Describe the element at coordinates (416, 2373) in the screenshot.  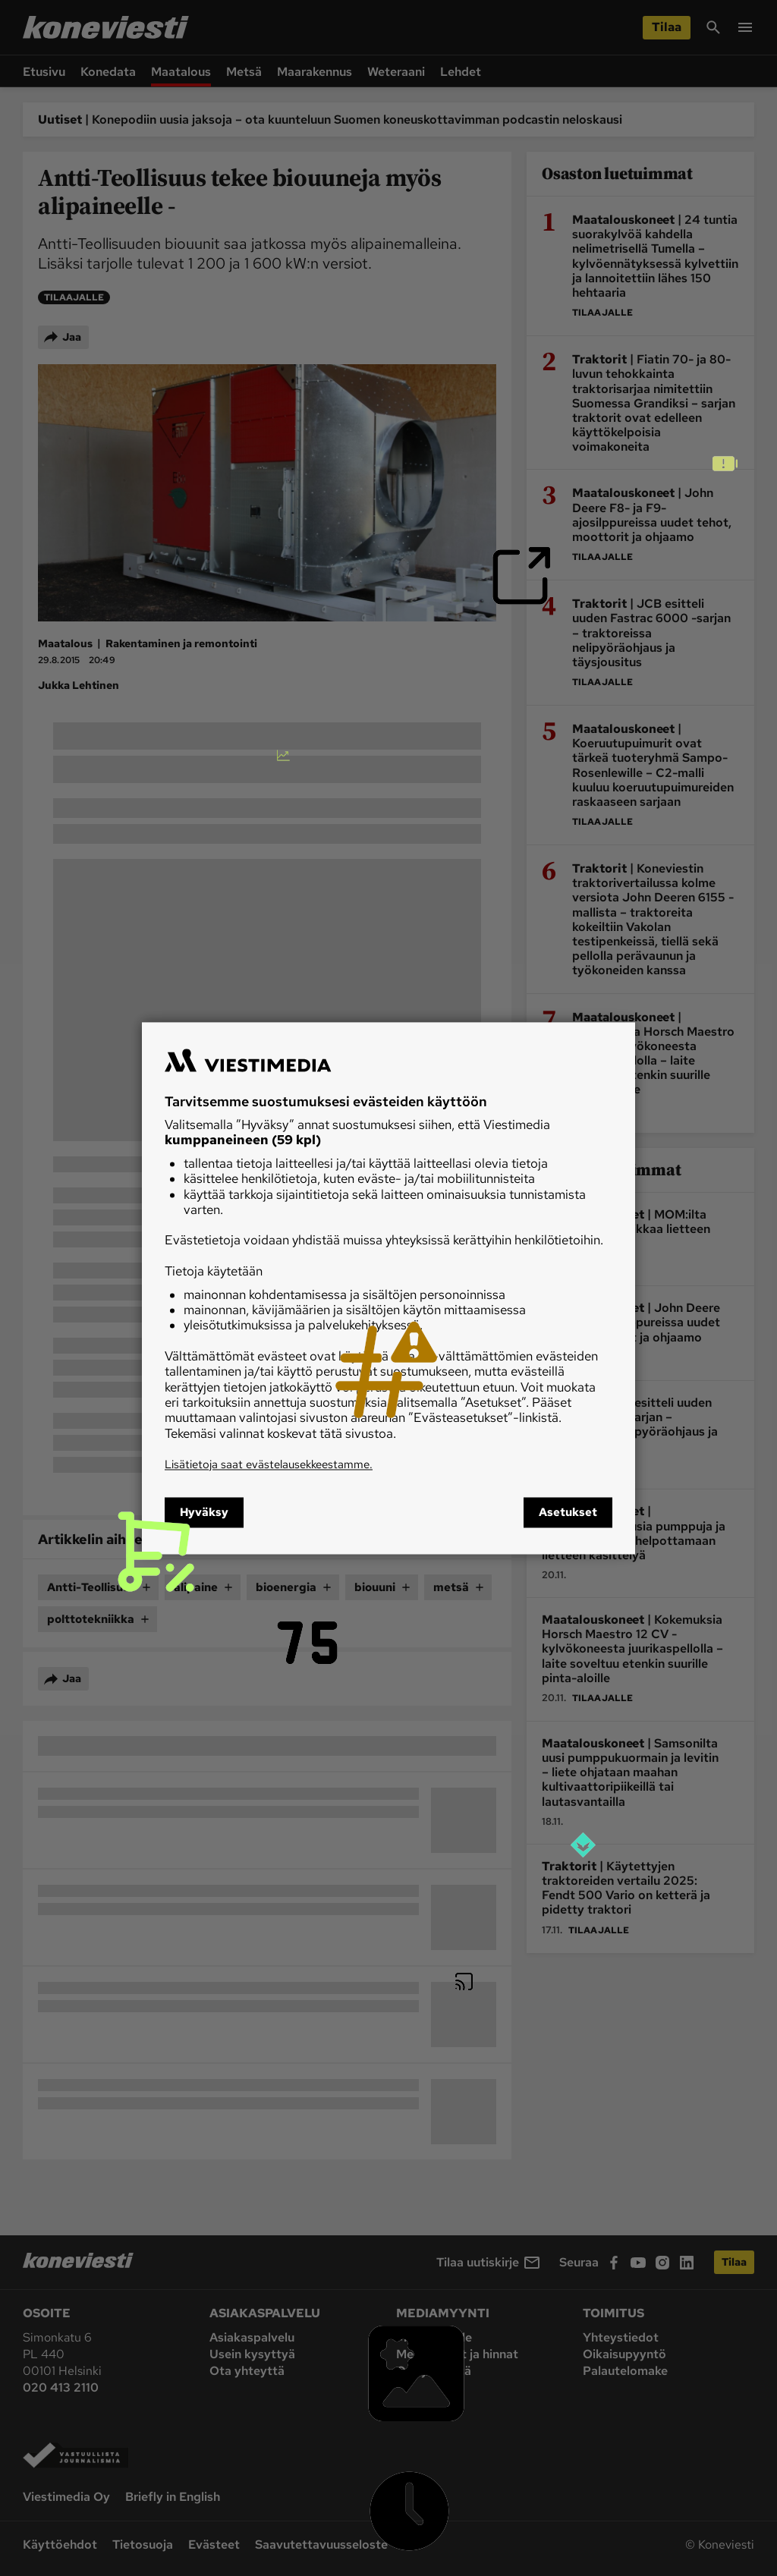
I see `add or upload an image` at that location.